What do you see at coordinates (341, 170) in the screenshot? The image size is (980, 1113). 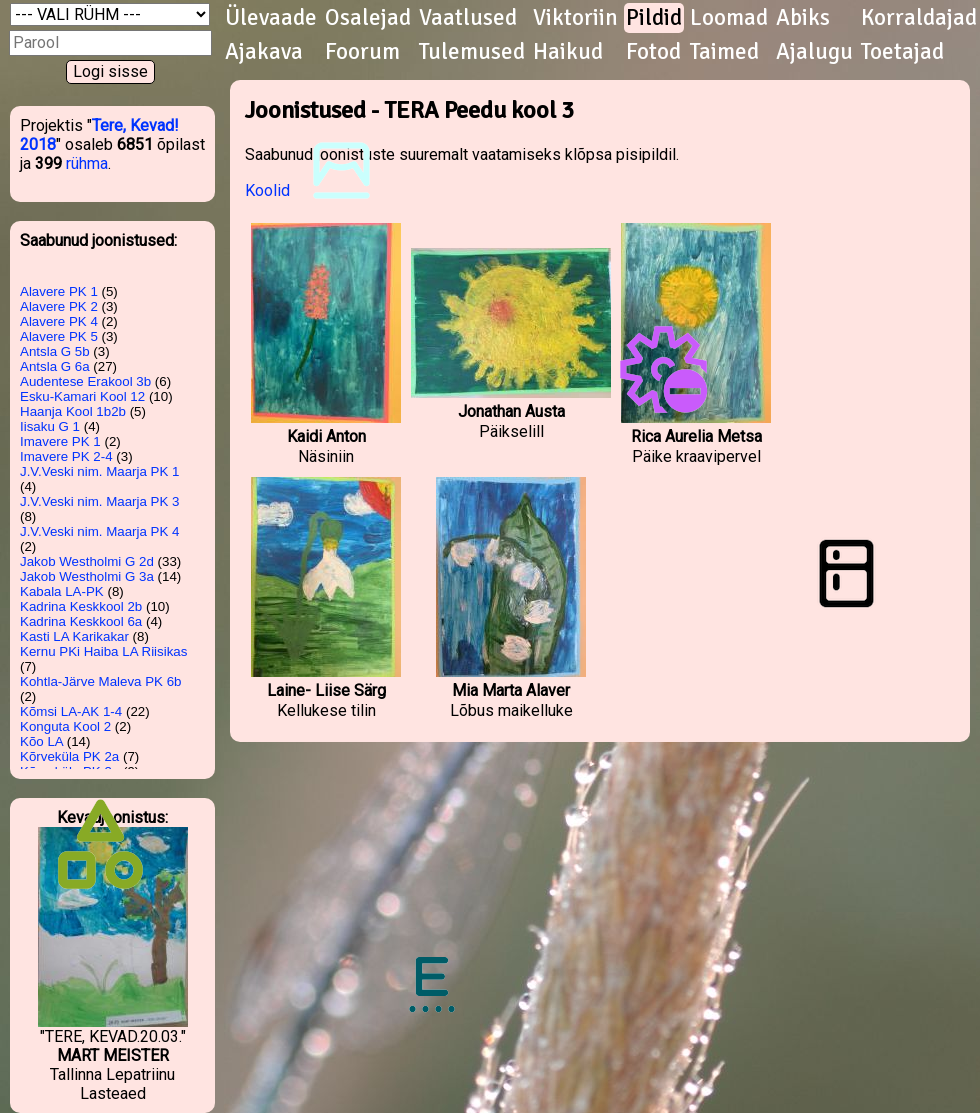 I see `access theater or cinema showtimes` at bounding box center [341, 170].